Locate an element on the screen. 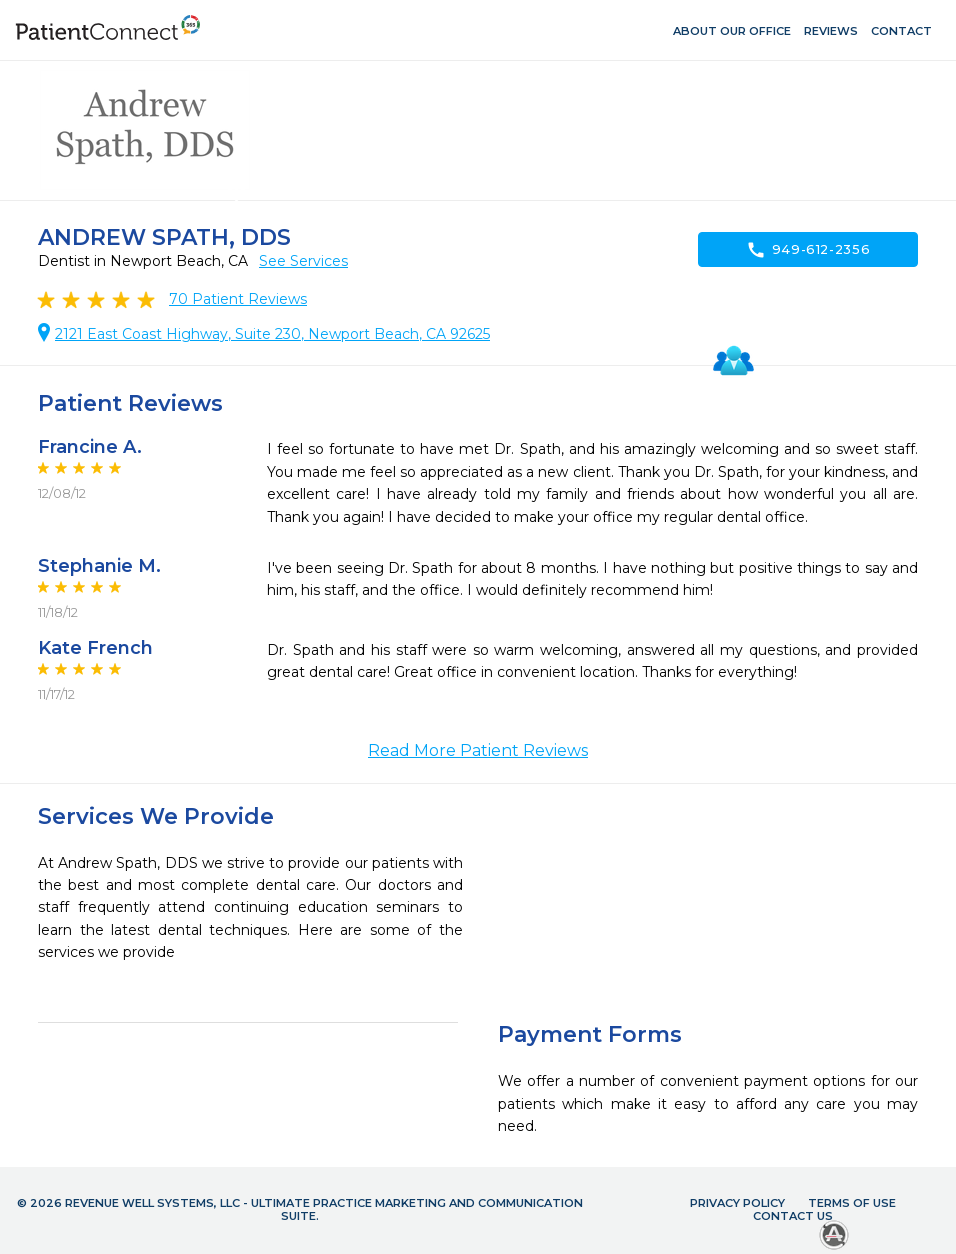 This screenshot has width=956, height=1254. open the community app is located at coordinates (733, 360).